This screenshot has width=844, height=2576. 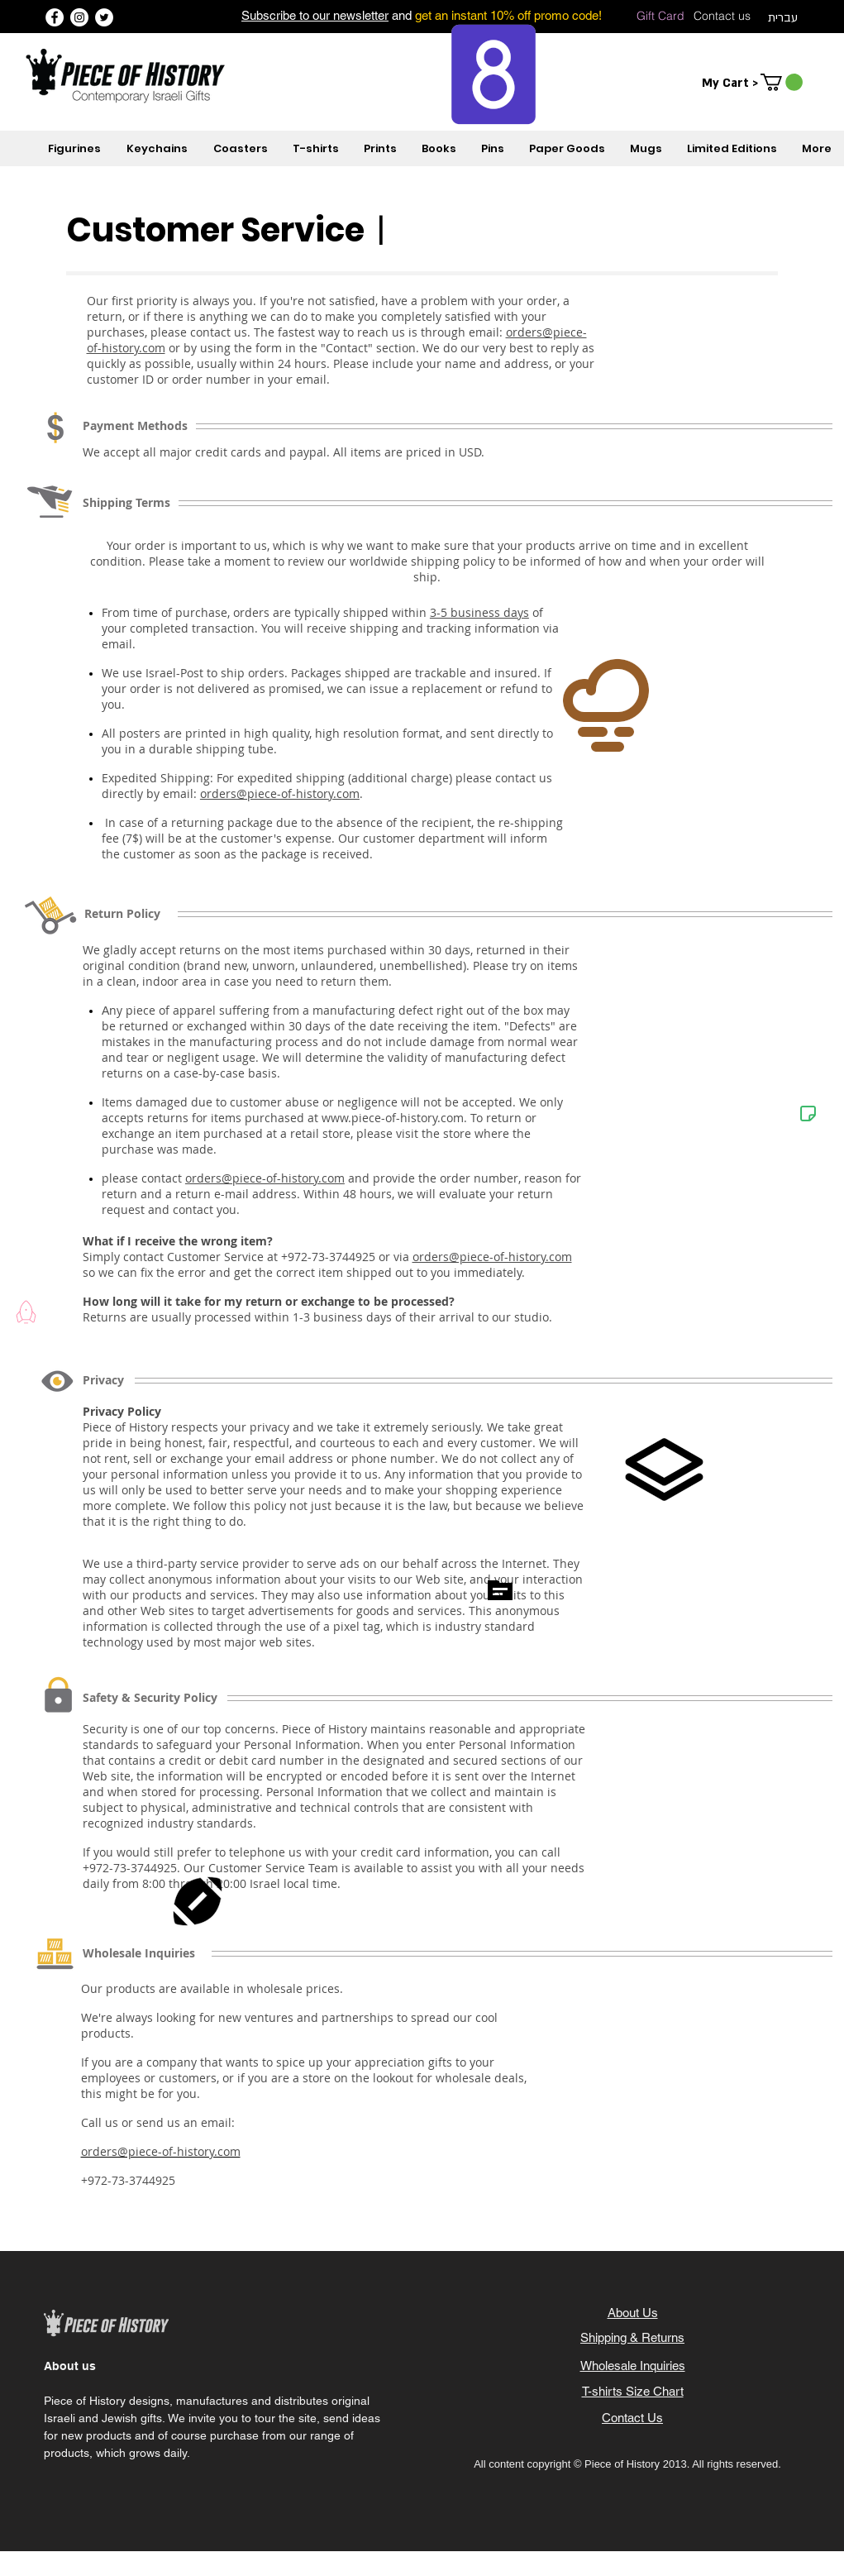 What do you see at coordinates (198, 1901) in the screenshot?
I see `access sports or football content` at bounding box center [198, 1901].